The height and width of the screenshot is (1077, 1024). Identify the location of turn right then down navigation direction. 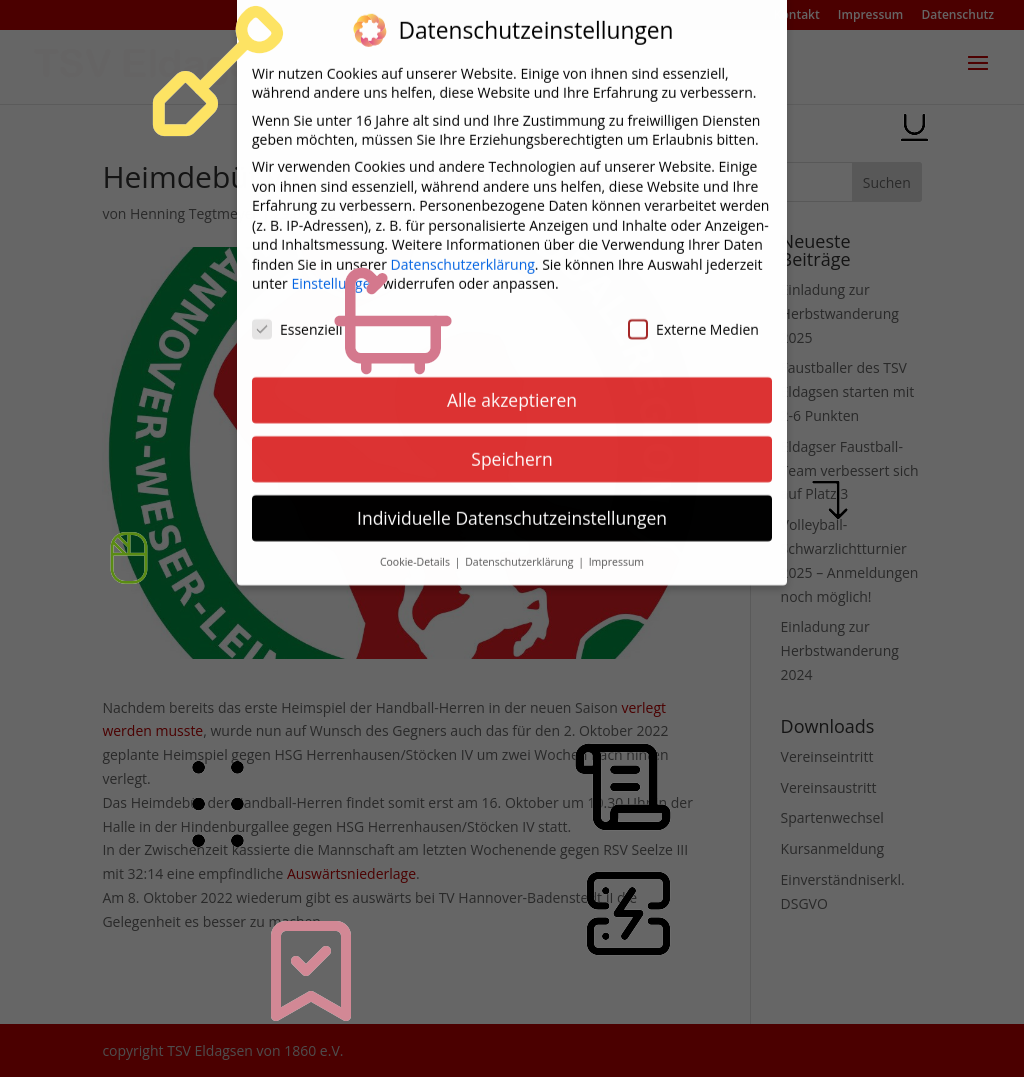
(830, 500).